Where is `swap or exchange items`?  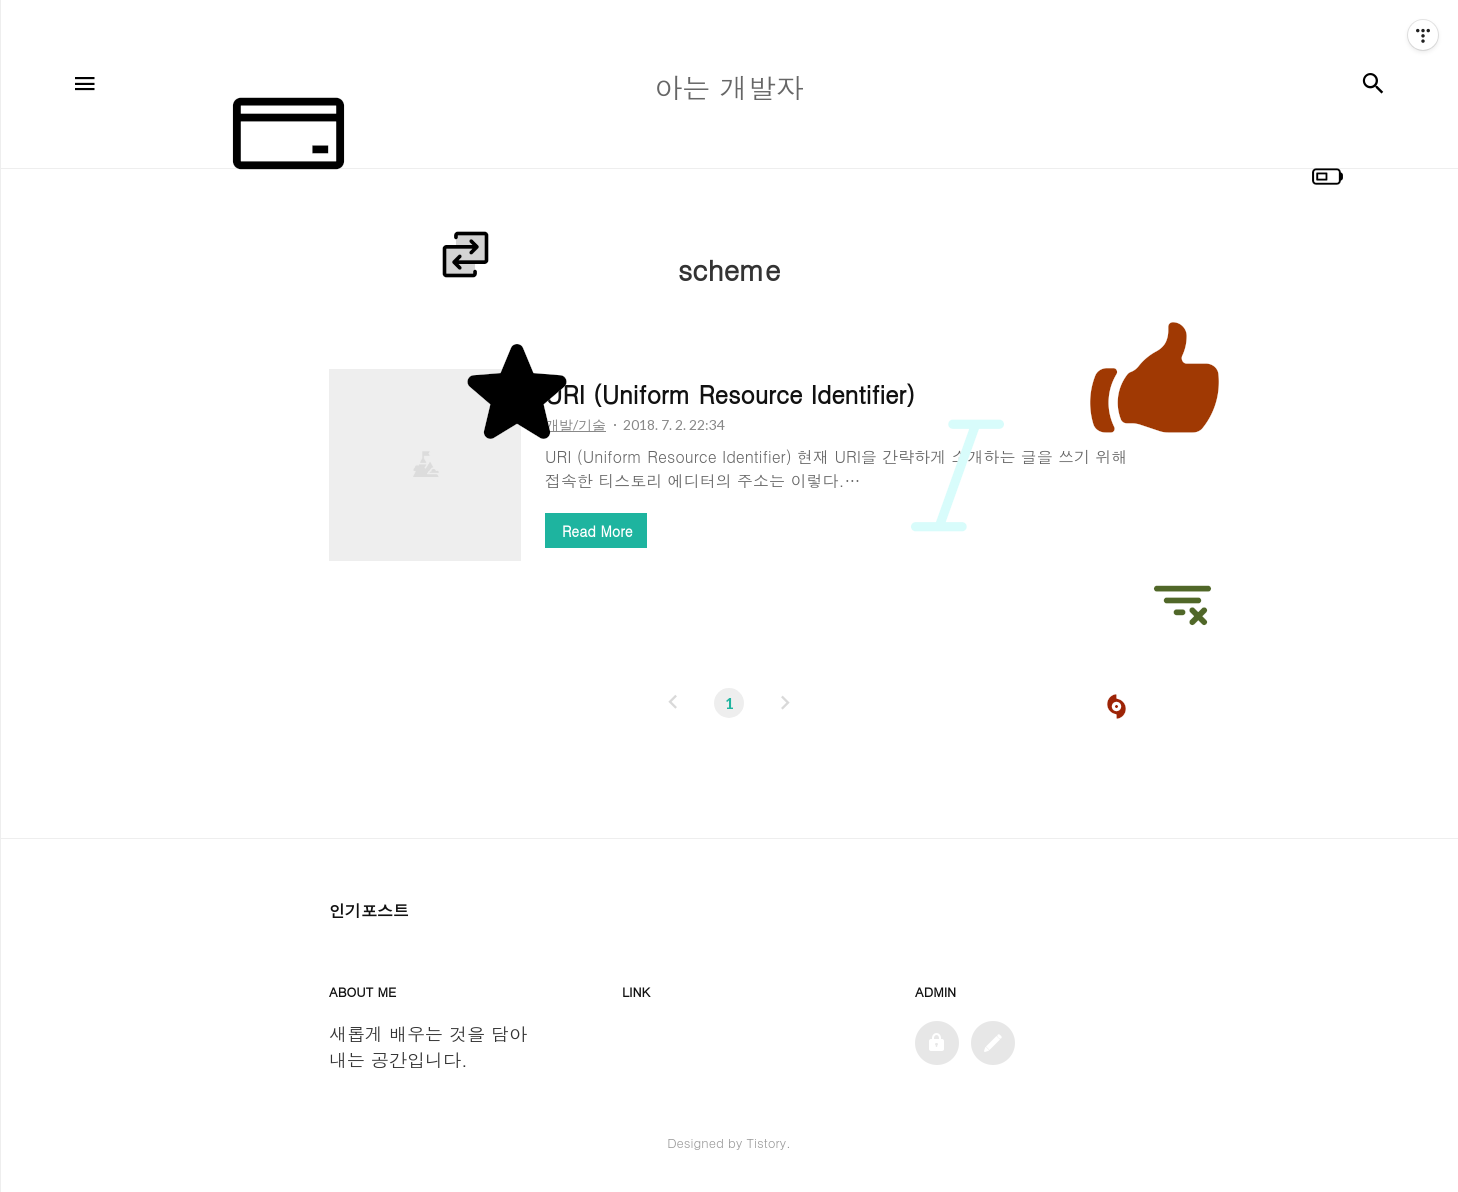
swap or exchange items is located at coordinates (465, 254).